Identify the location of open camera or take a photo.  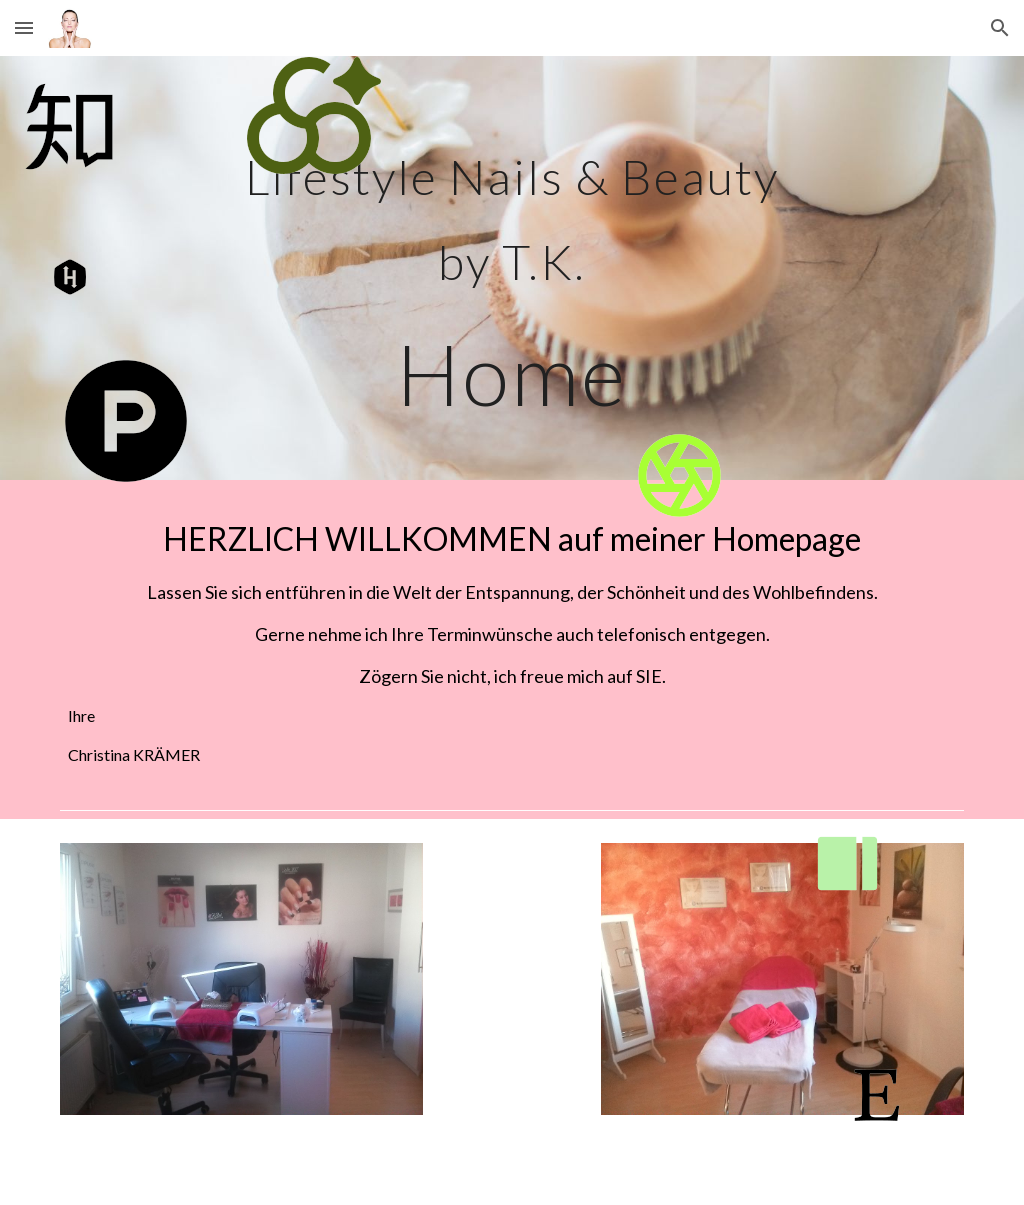
(679, 475).